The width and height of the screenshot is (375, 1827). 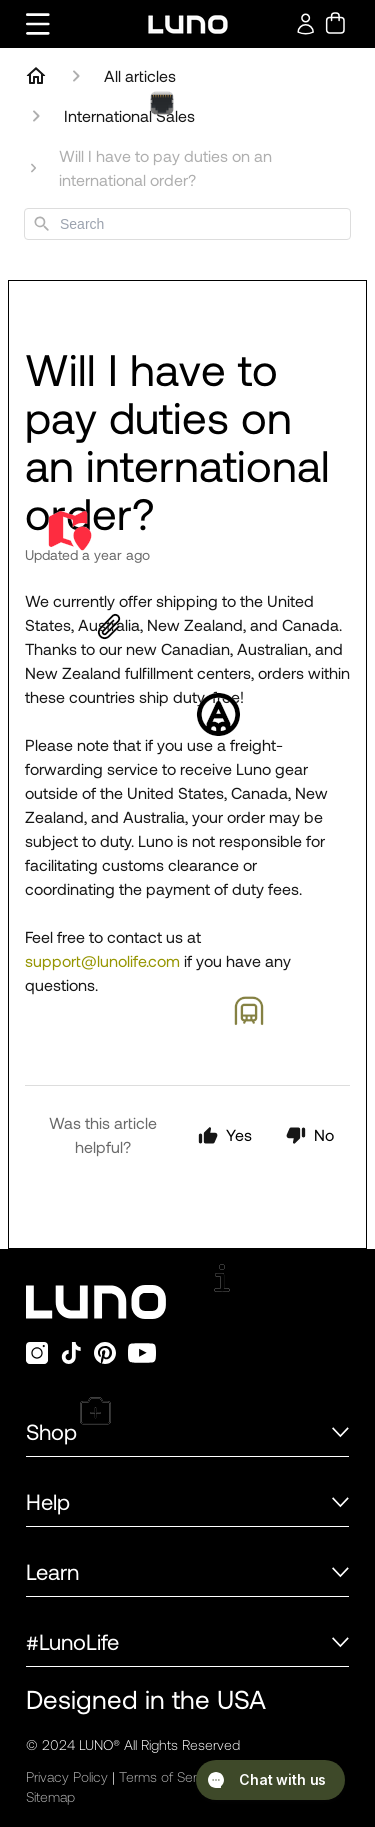 What do you see at coordinates (249, 1012) in the screenshot?
I see `access subway or metro transit information` at bounding box center [249, 1012].